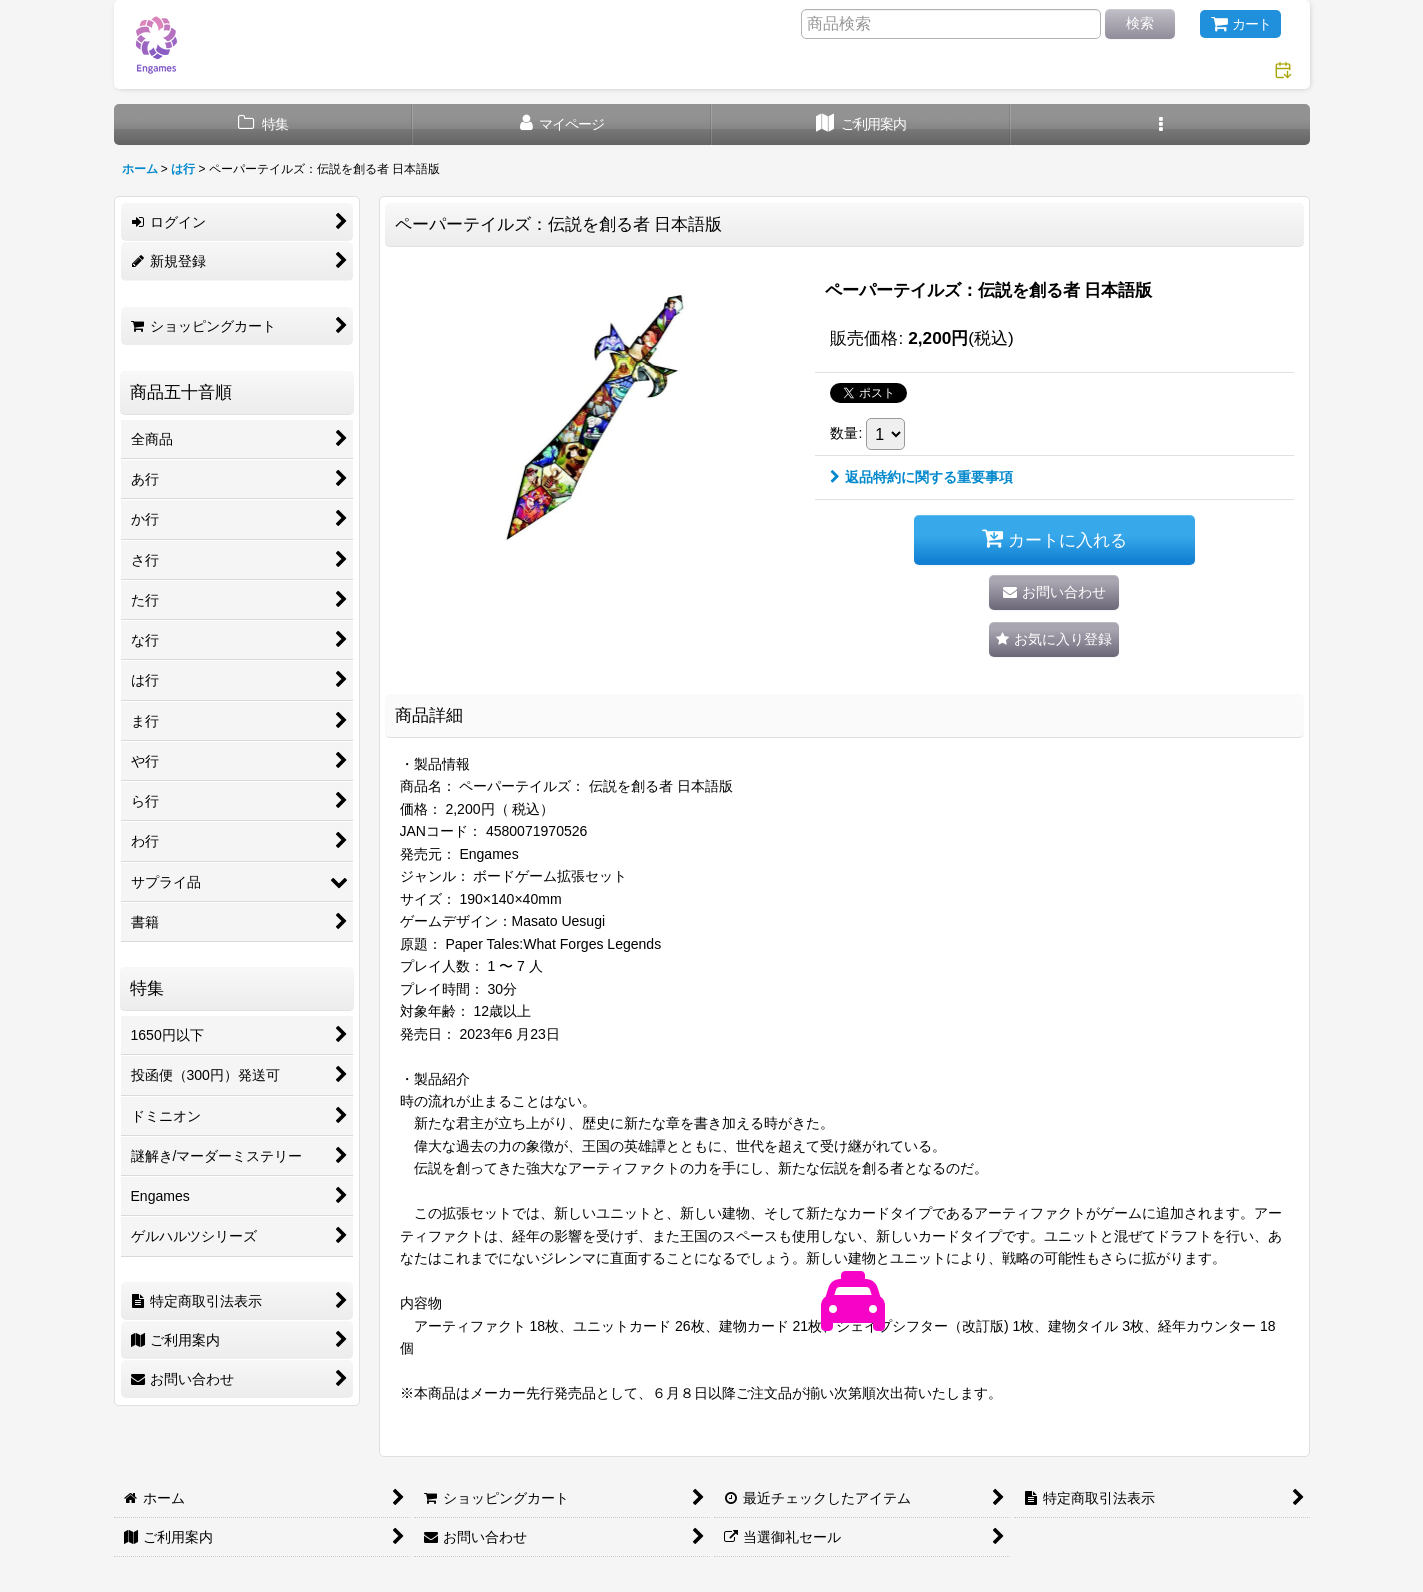 The width and height of the screenshot is (1423, 1592). I want to click on download calendar or export events, so click(1283, 70).